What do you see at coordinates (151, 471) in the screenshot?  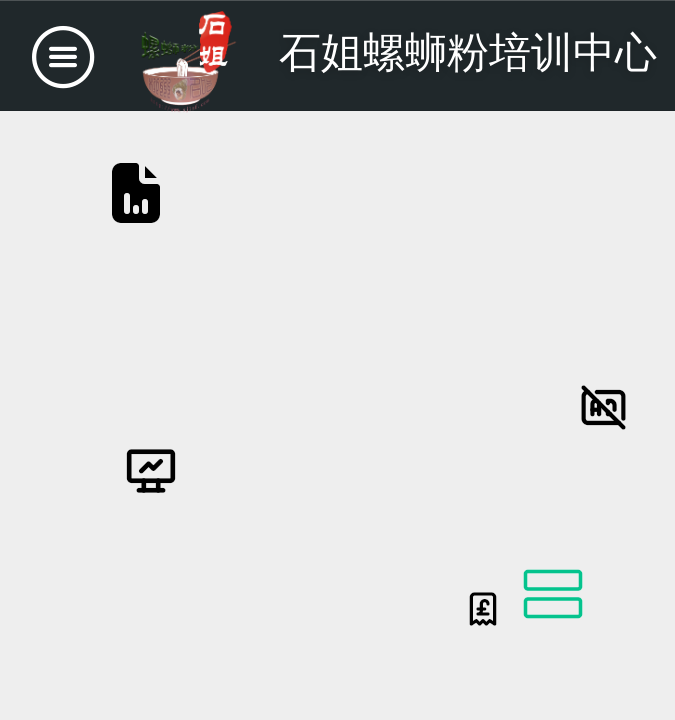 I see `view device performance analytics` at bounding box center [151, 471].